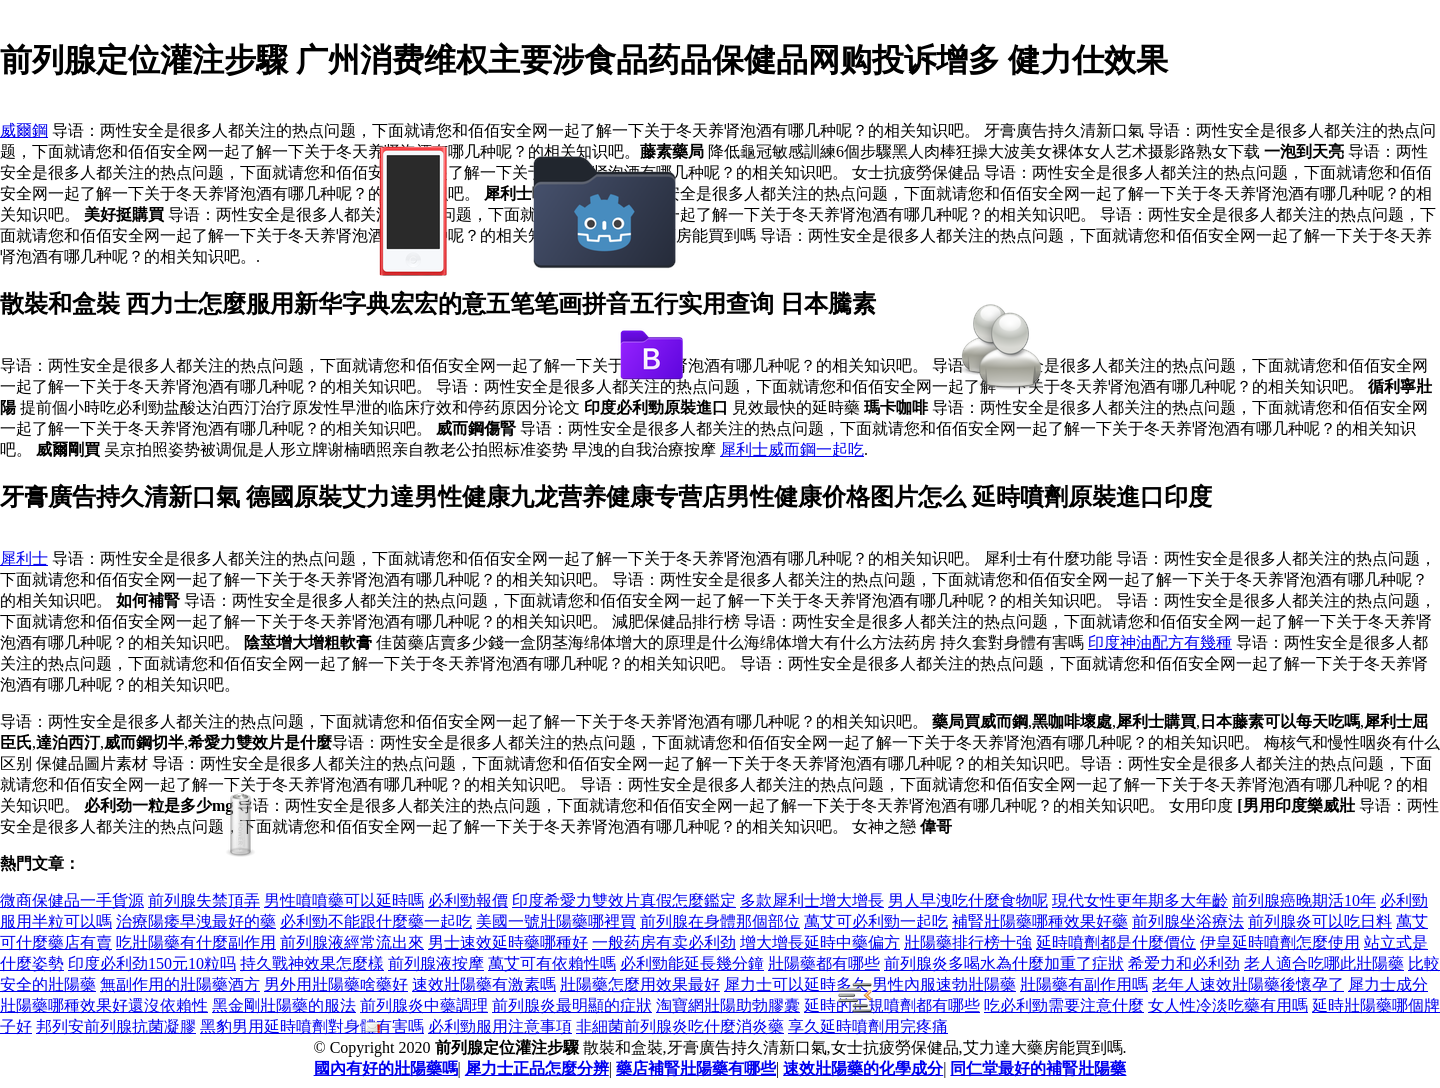 This screenshot has width=1440, height=1088. What do you see at coordinates (651, 356) in the screenshot?
I see `folder containing bootstrap framework files` at bounding box center [651, 356].